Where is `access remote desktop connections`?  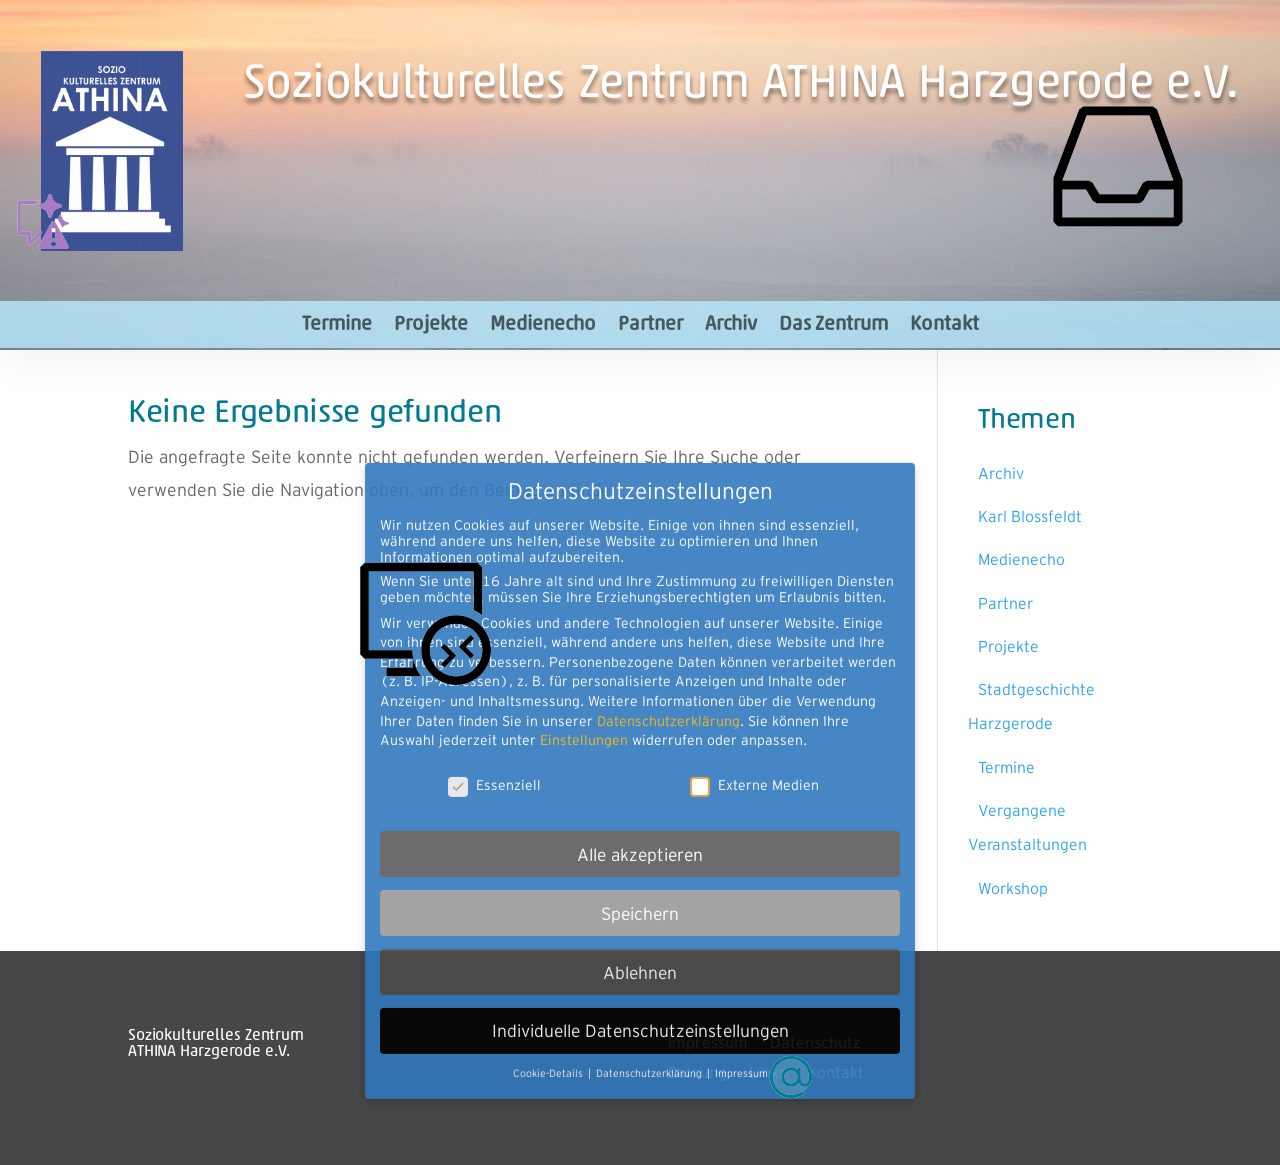
access remote desktop connections is located at coordinates (424, 618).